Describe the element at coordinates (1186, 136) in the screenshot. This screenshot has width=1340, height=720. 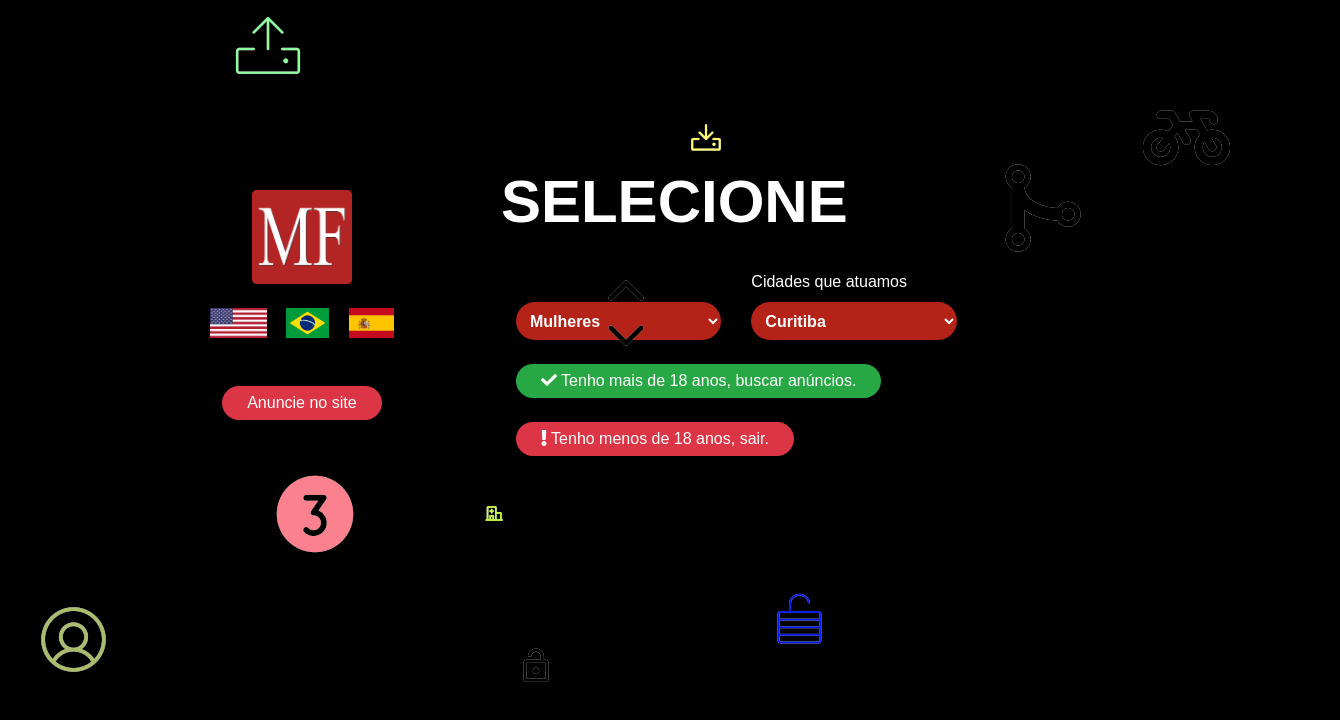
I see `access bike rental or cycling options` at that location.